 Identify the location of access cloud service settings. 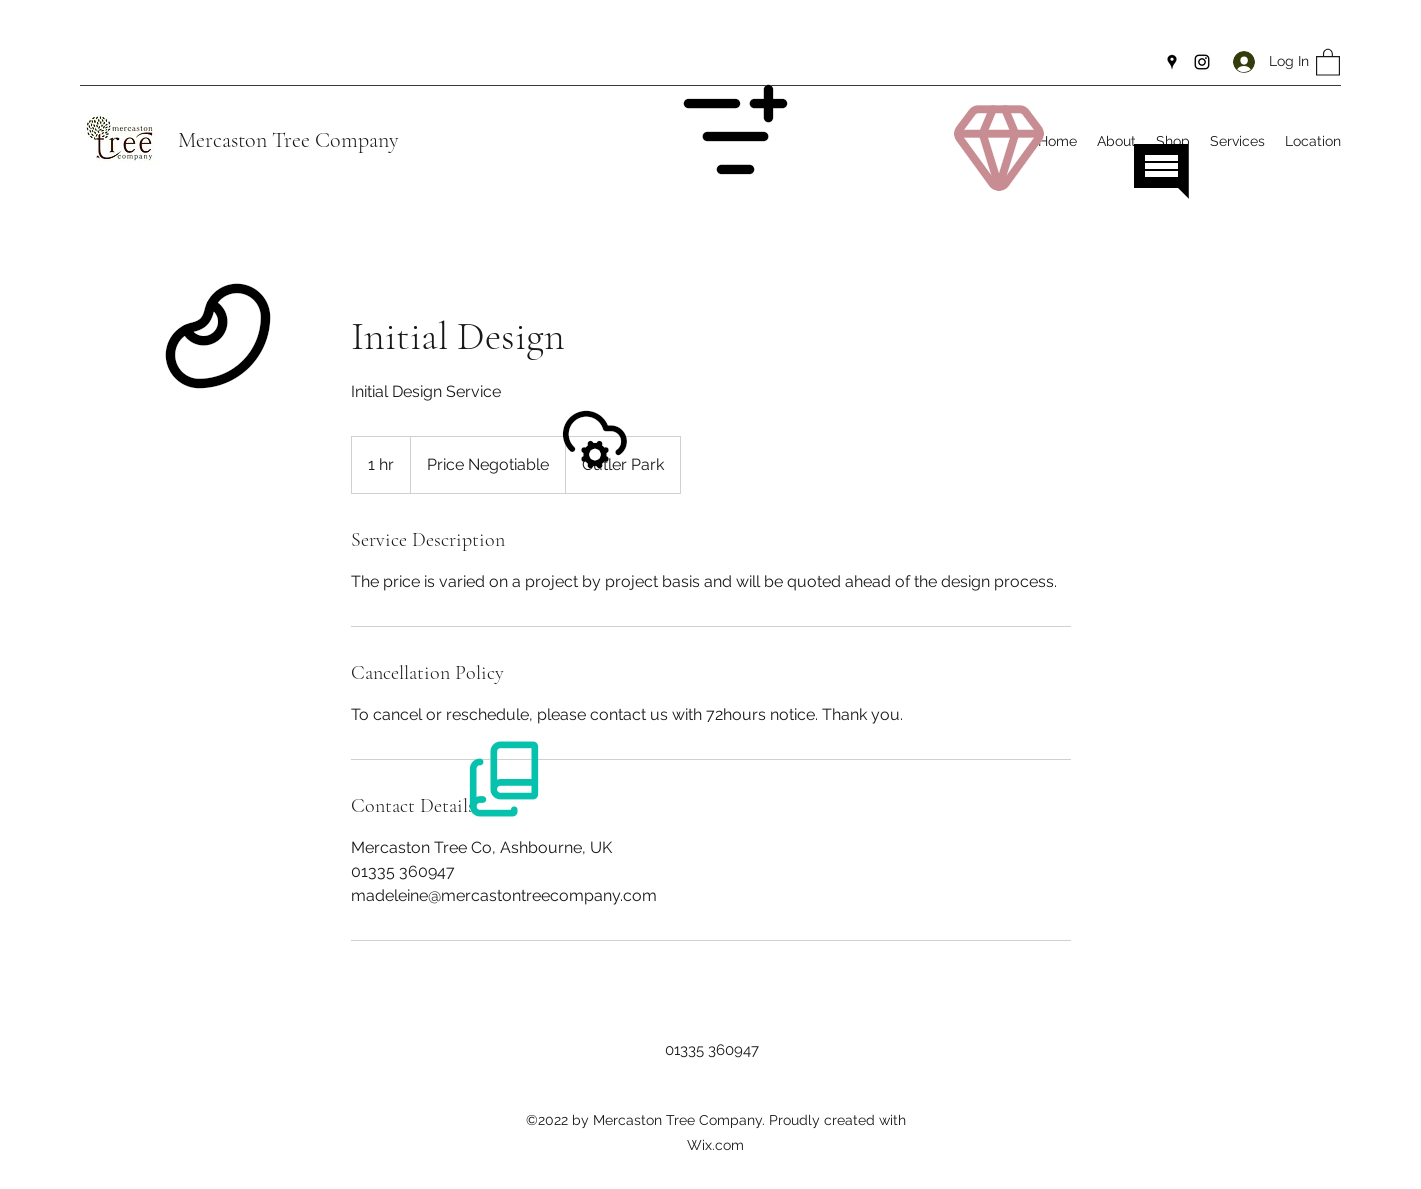
(595, 440).